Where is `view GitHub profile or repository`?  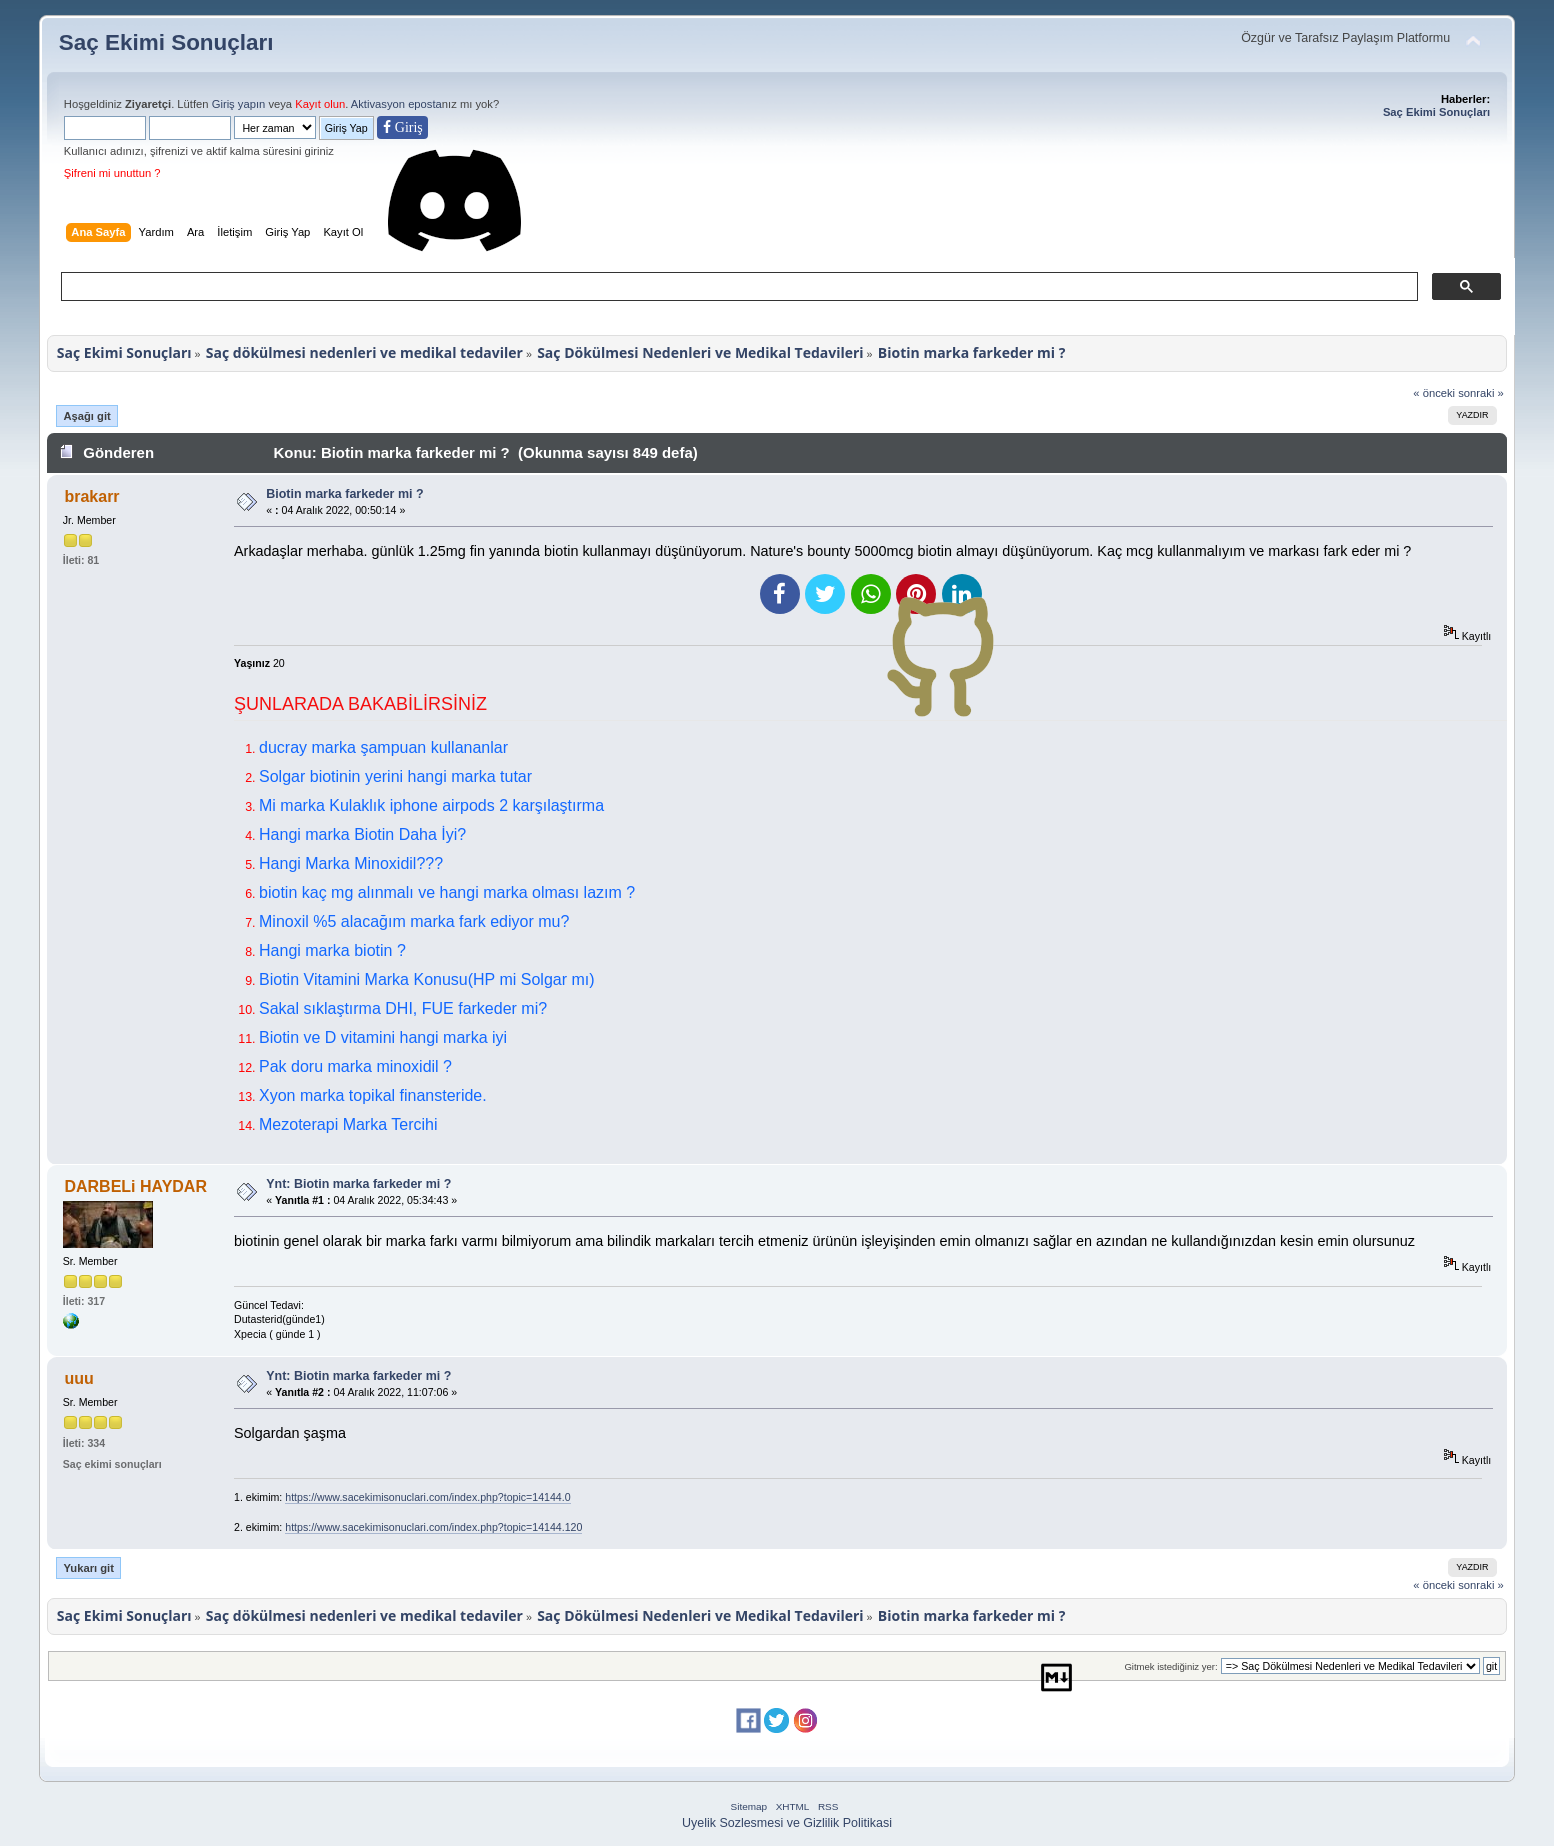
view GitHub profile or repository is located at coordinates (943, 655).